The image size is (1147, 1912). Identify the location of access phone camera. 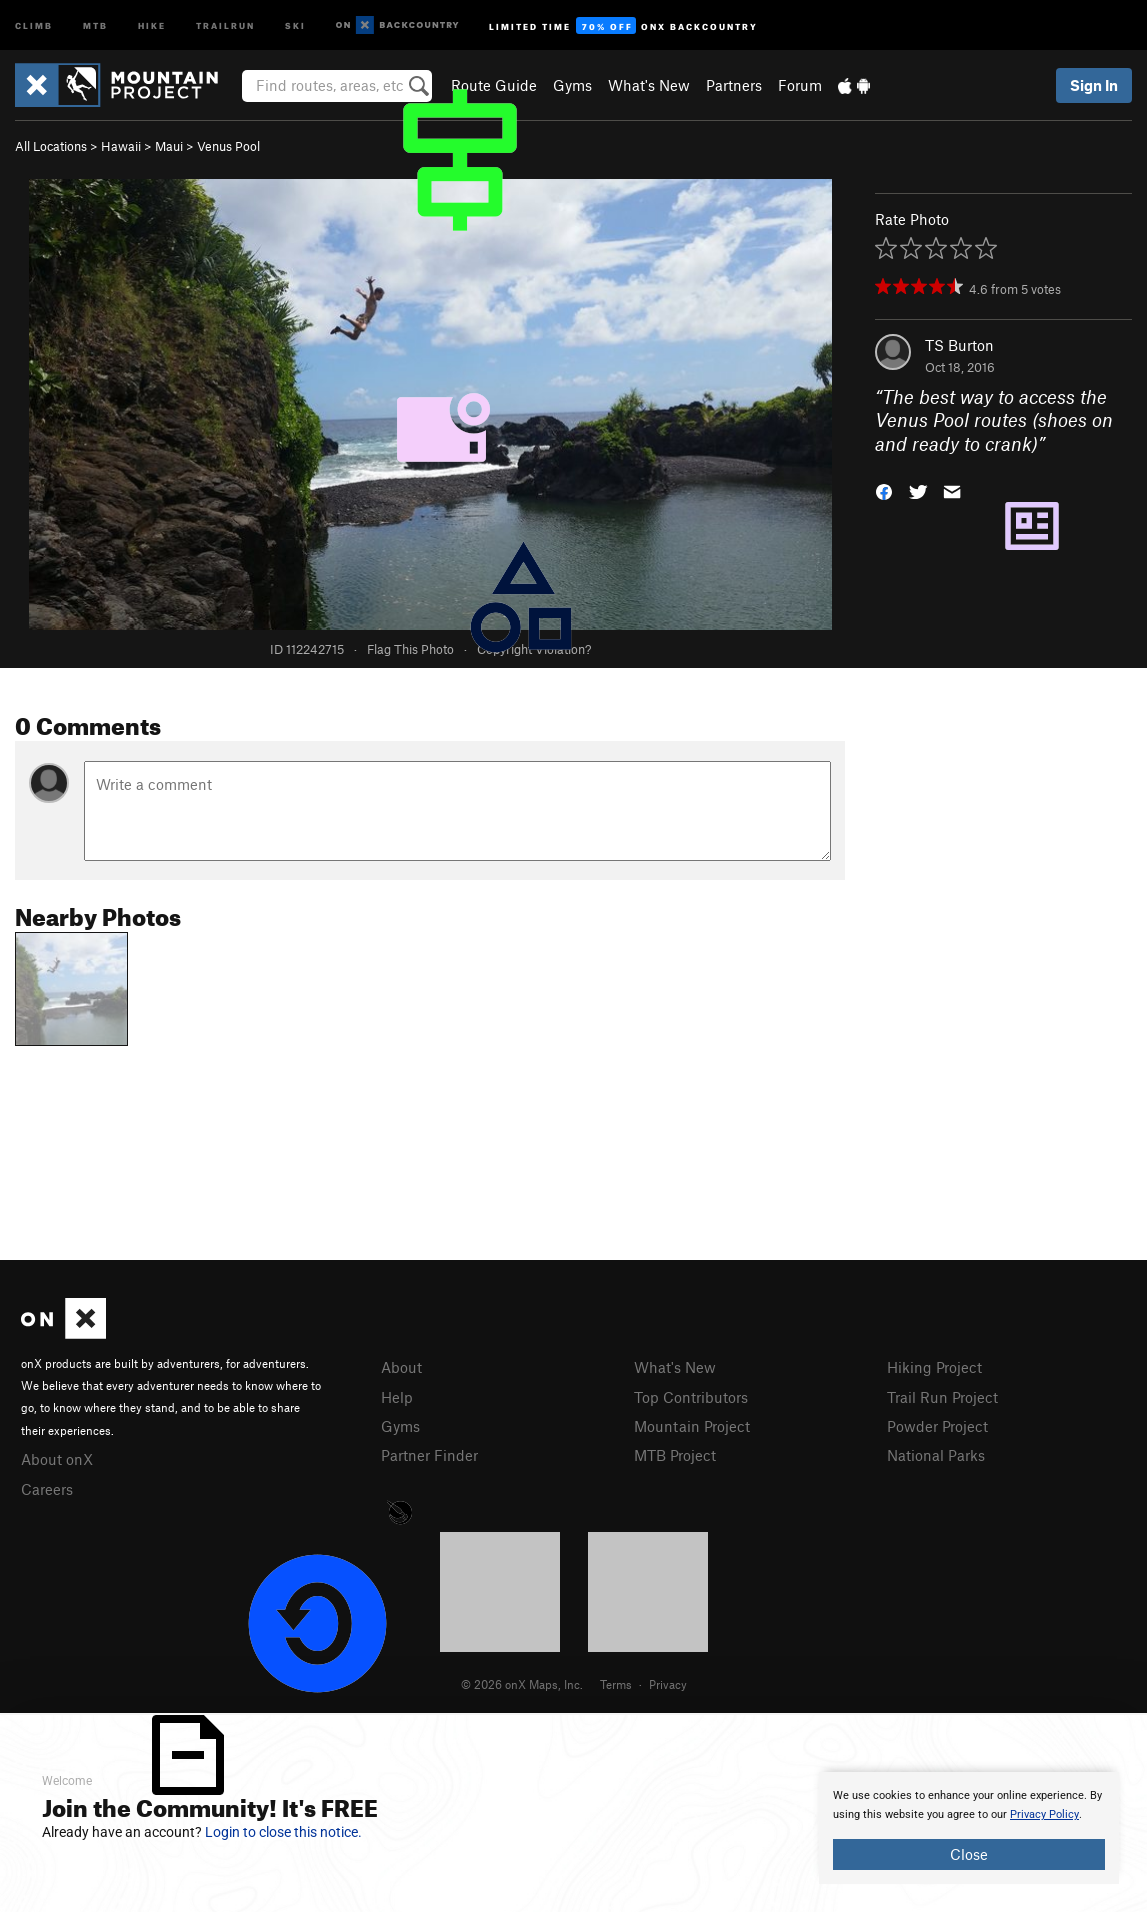
(441, 429).